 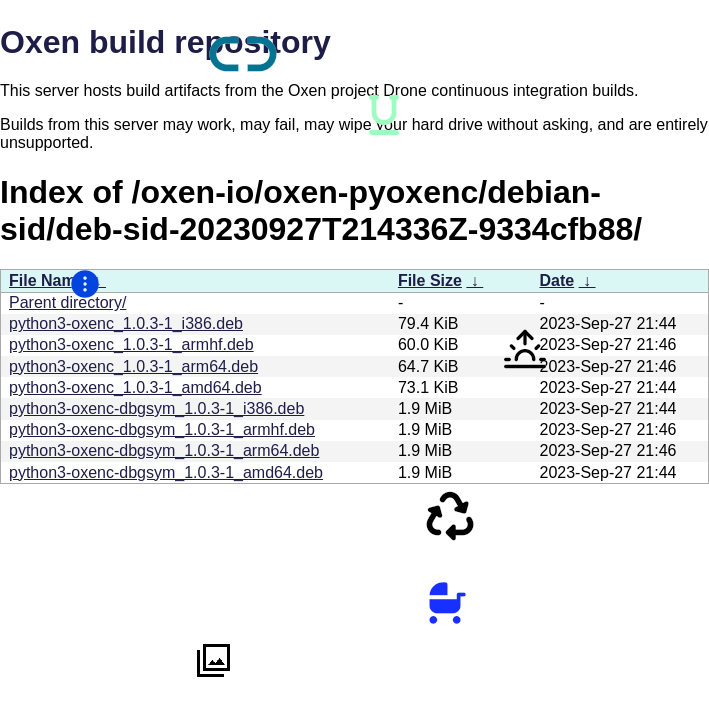 What do you see at coordinates (384, 115) in the screenshot?
I see `apply underline formatting to selected text` at bounding box center [384, 115].